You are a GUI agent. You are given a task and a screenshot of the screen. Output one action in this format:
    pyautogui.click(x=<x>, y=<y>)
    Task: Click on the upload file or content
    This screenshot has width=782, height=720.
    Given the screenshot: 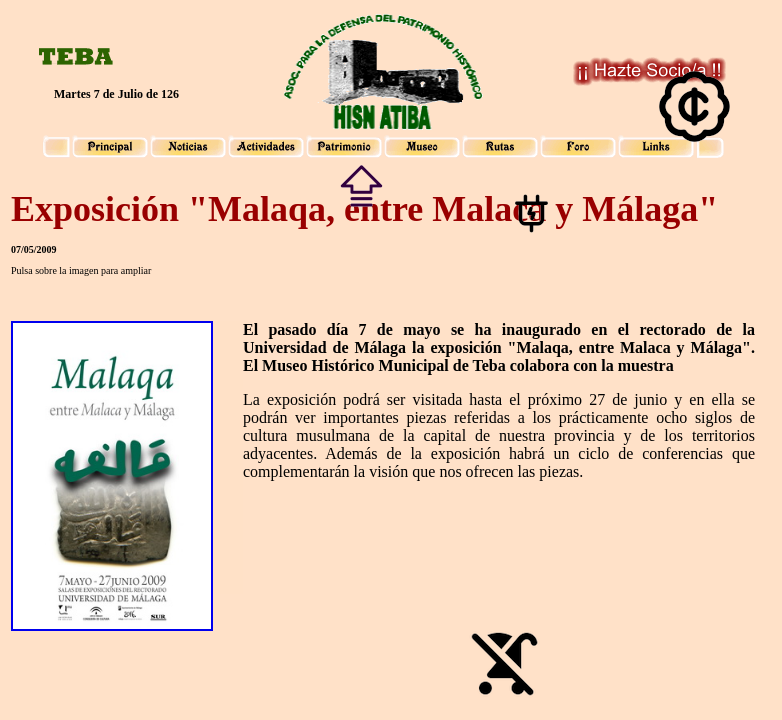 What is the action you would take?
    pyautogui.click(x=361, y=187)
    